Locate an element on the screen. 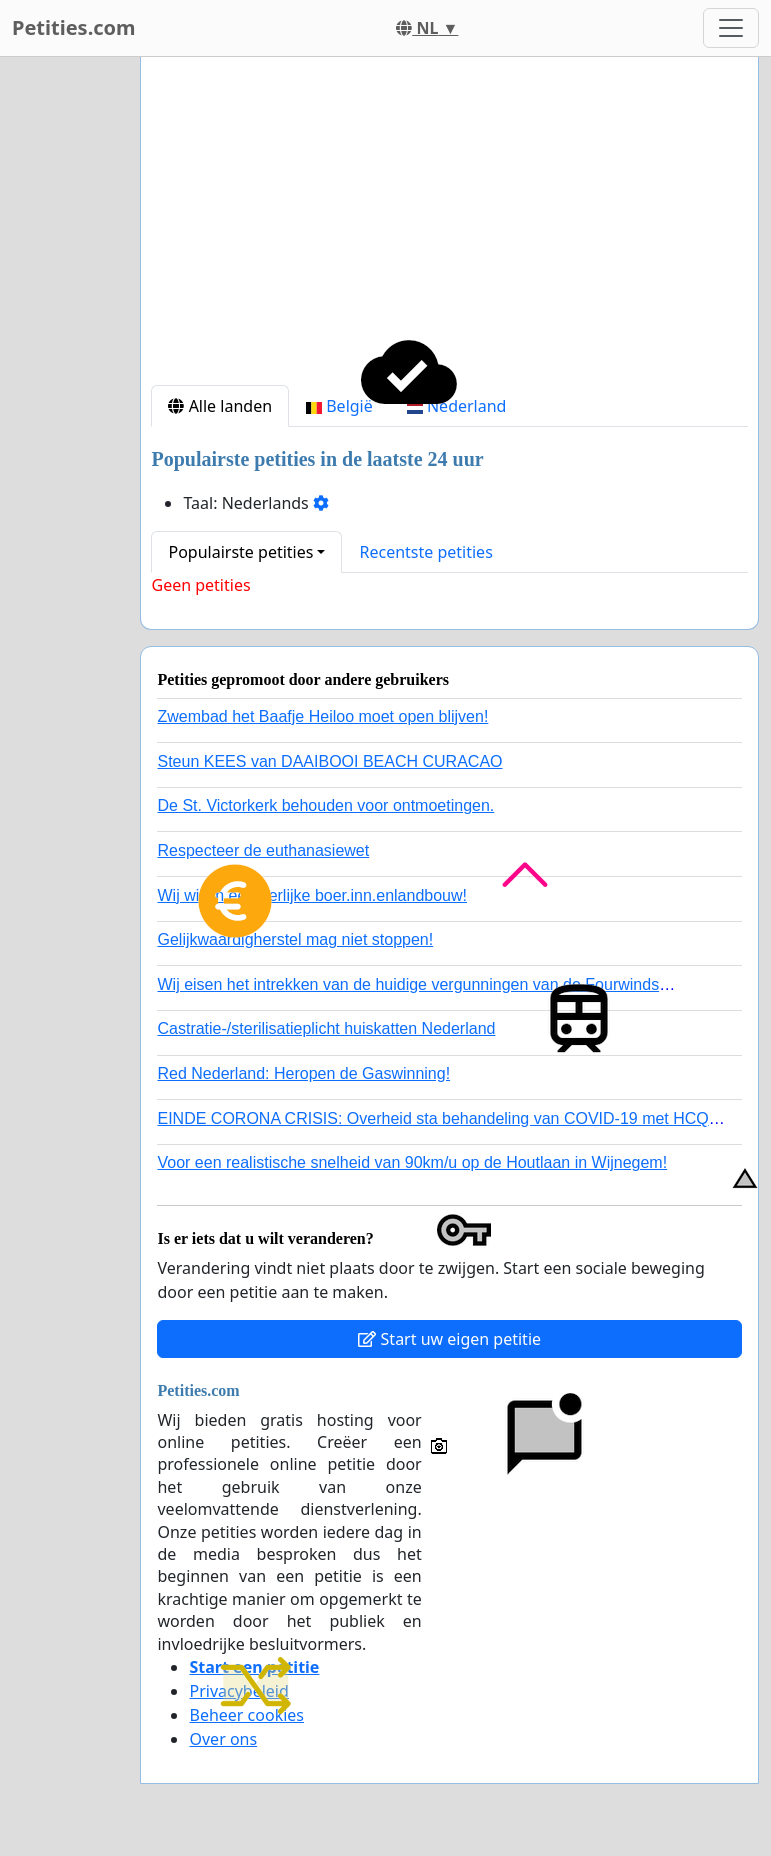  view revision or change history is located at coordinates (745, 1178).